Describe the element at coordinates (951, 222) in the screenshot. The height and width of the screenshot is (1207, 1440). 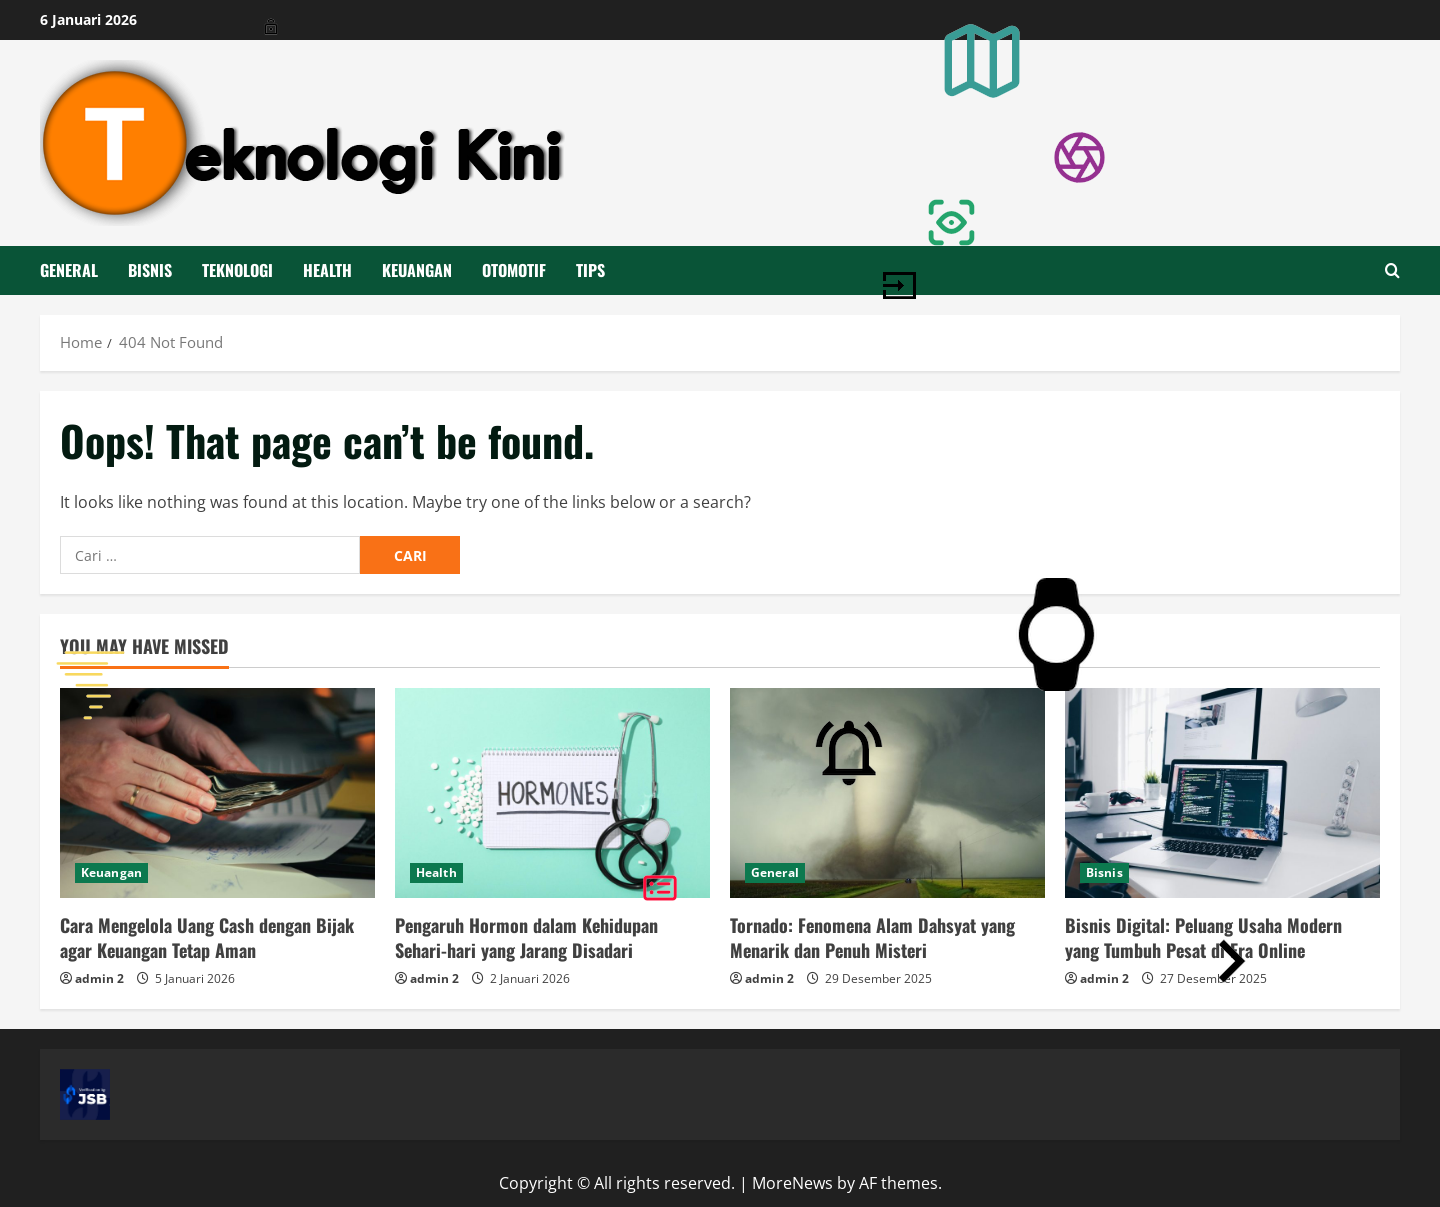
I see `scan with eye recognition` at that location.